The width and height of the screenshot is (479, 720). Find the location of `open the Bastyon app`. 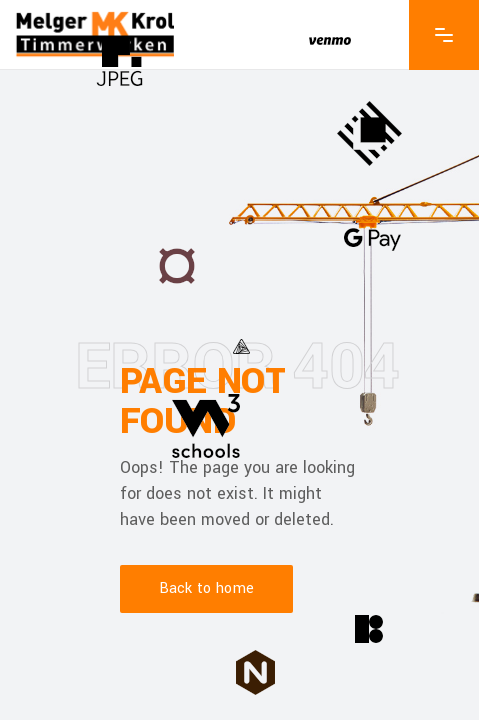

open the Bastyon app is located at coordinates (177, 266).